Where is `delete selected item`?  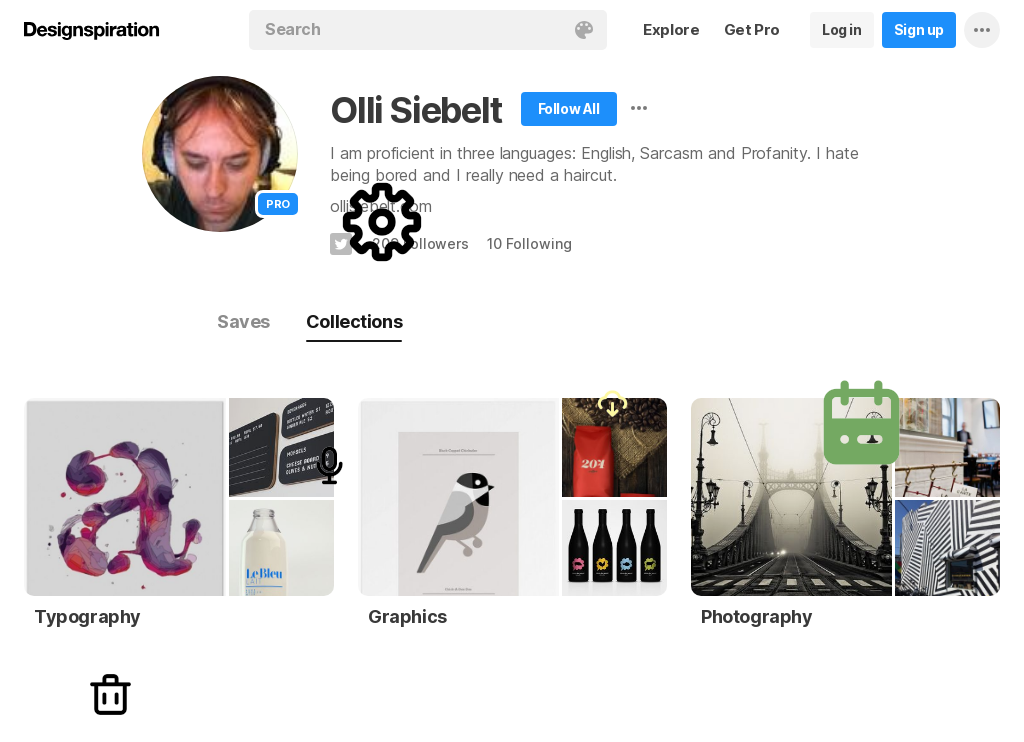
delete selected item is located at coordinates (110, 694).